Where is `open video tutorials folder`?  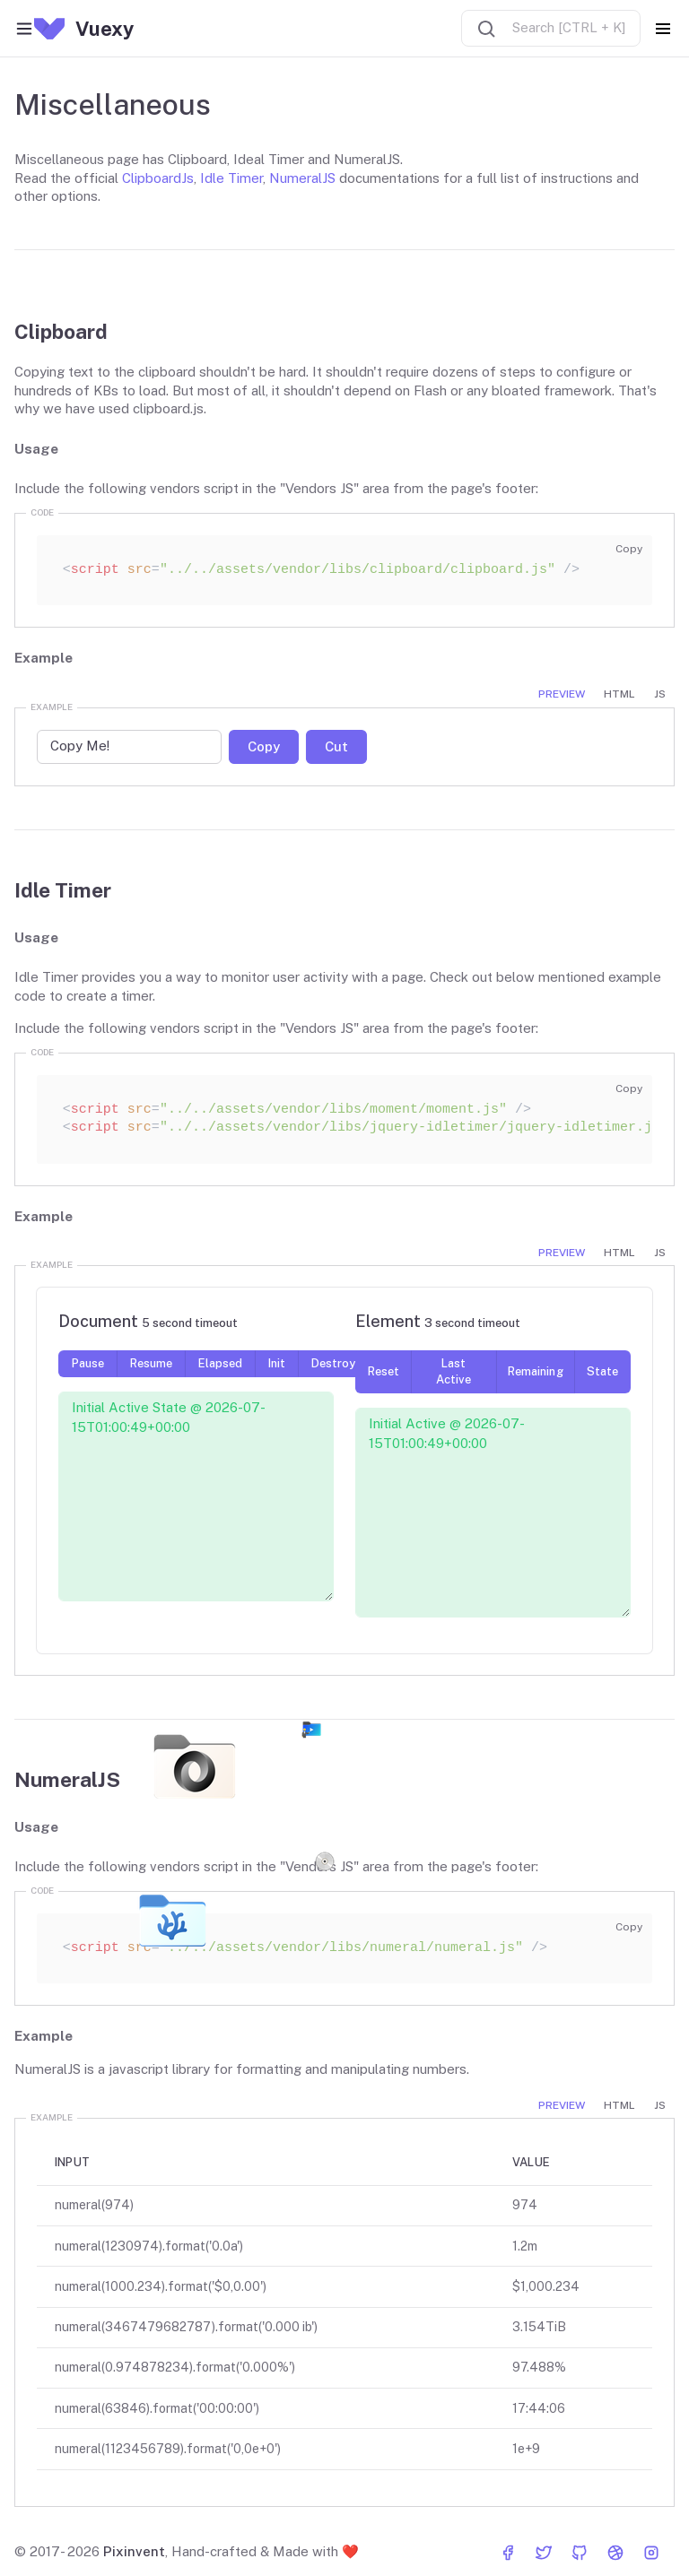
open video tutorials folder is located at coordinates (311, 1729).